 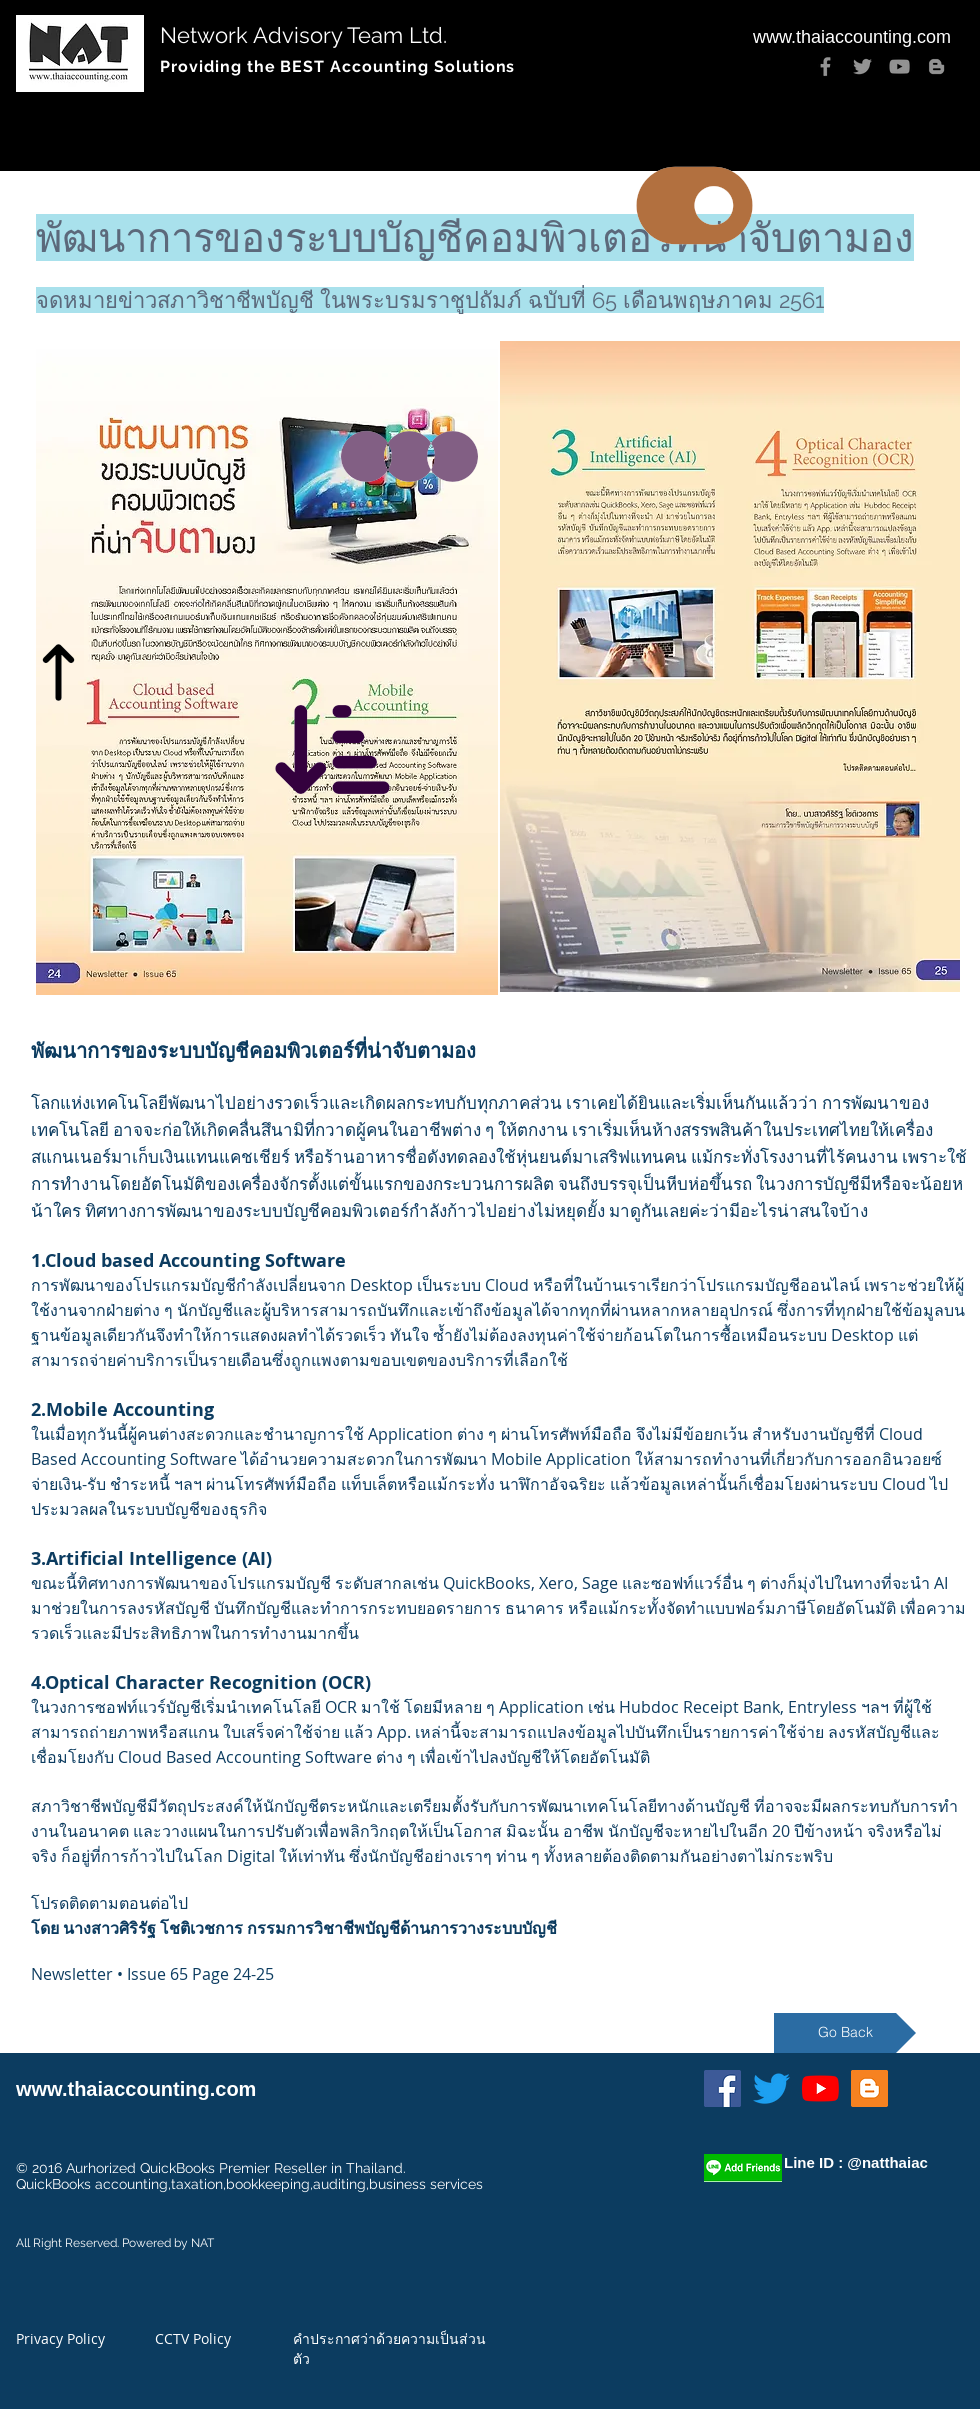 What do you see at coordinates (58, 672) in the screenshot?
I see `scroll to top of page` at bounding box center [58, 672].